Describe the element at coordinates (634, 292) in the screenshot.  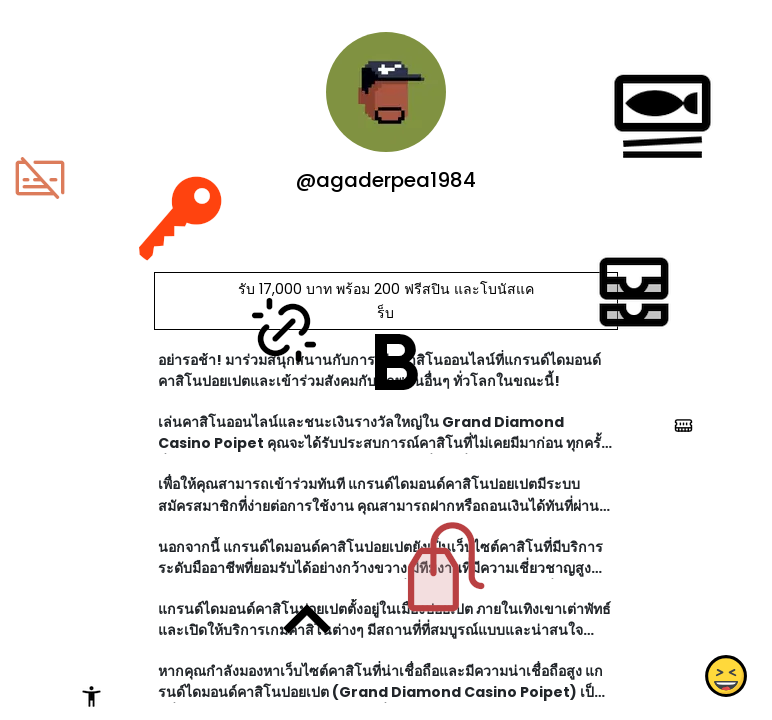
I see `view all inboxes` at that location.